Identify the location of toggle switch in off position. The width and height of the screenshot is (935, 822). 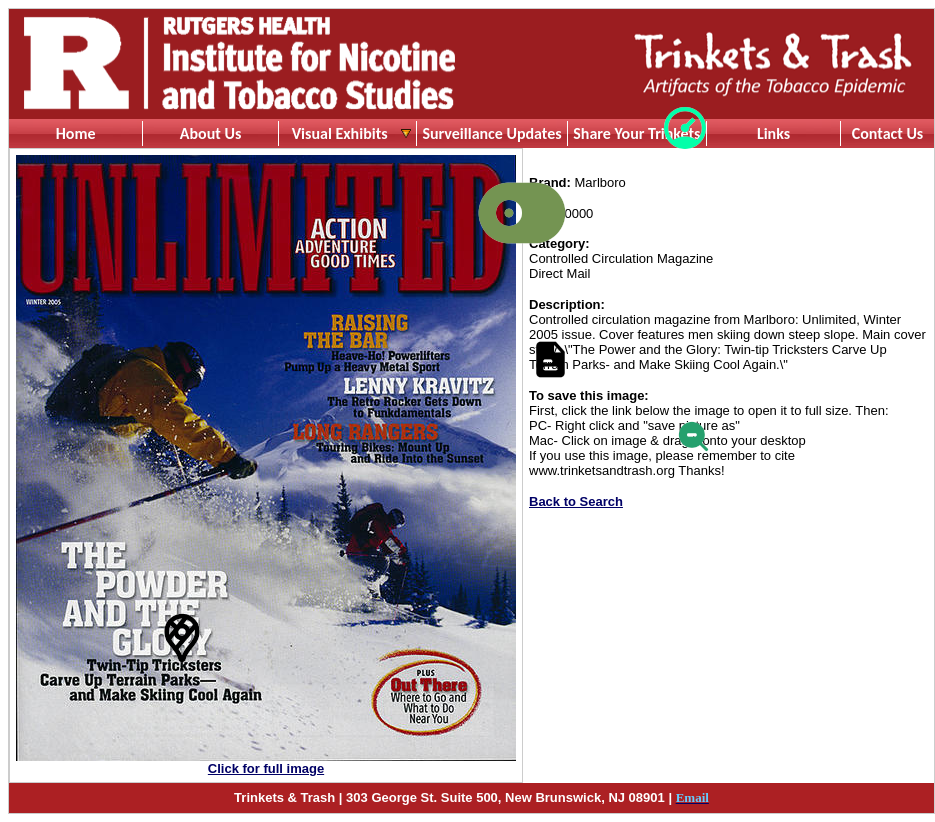
(522, 213).